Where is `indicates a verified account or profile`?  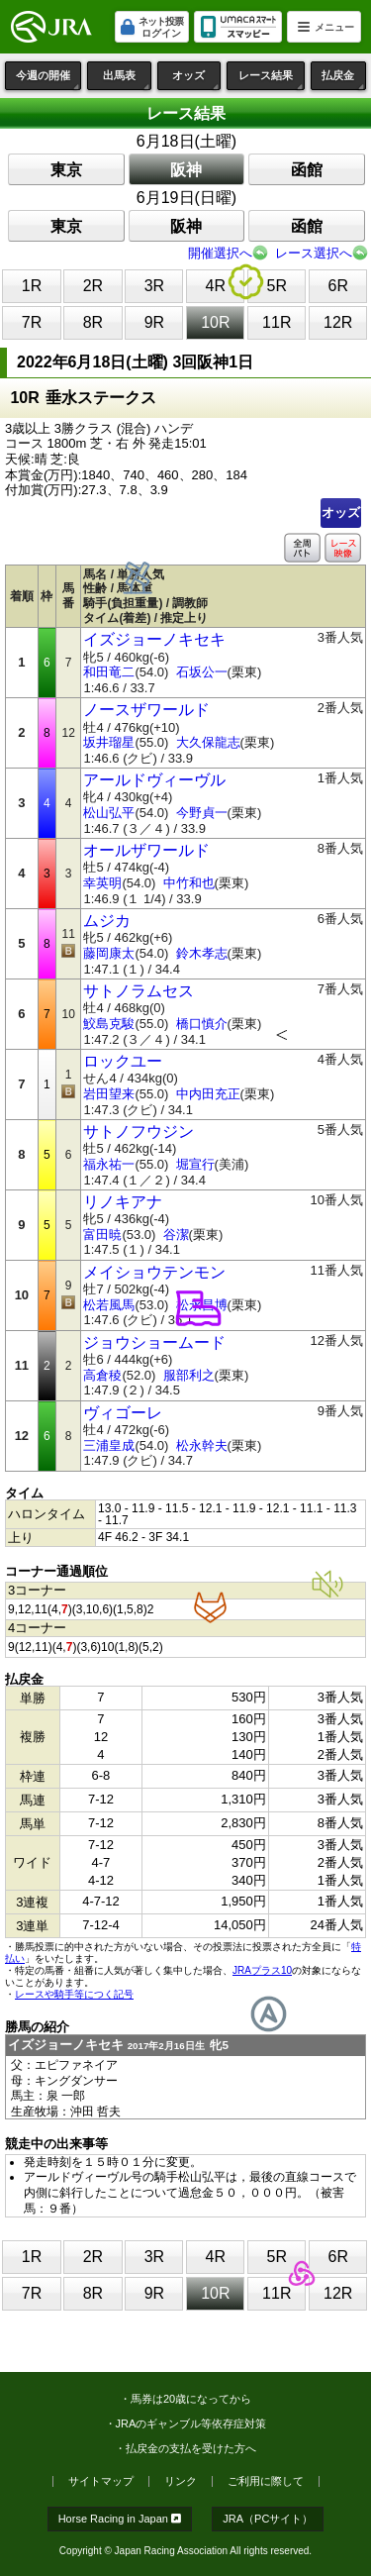 indicates a verified account or profile is located at coordinates (245, 281).